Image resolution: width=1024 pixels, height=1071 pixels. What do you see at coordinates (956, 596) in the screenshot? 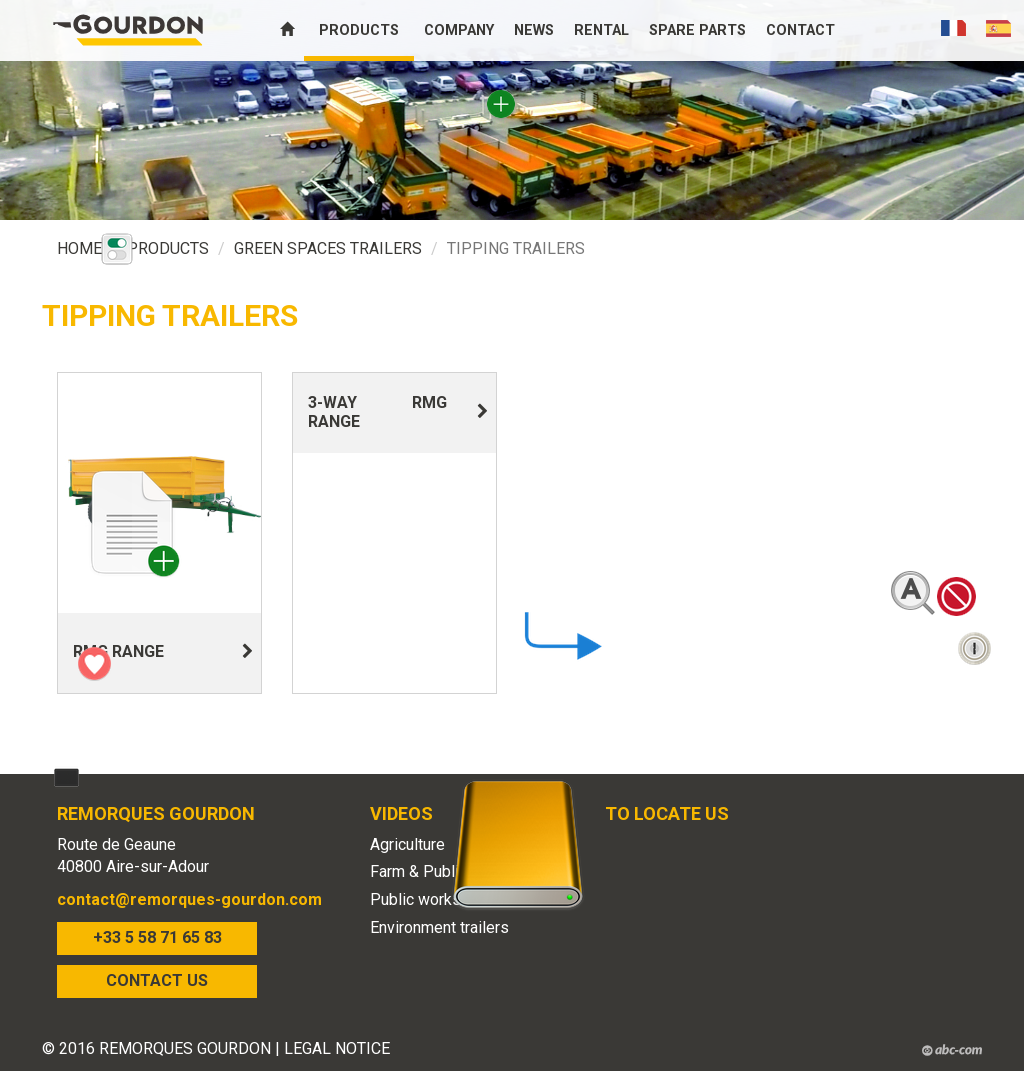
I see `delete or remove an item` at bounding box center [956, 596].